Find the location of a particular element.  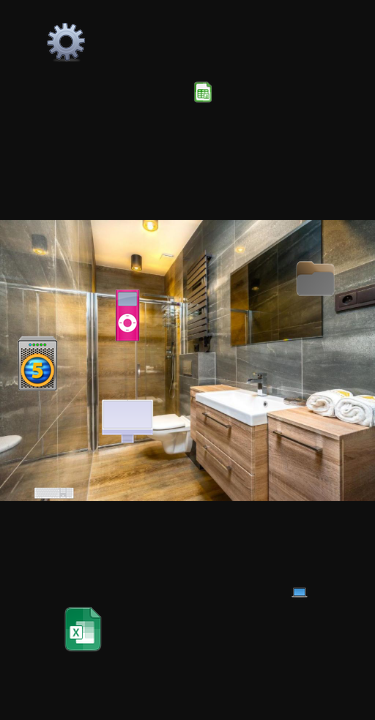

iPod nano device in pink is located at coordinates (127, 315).